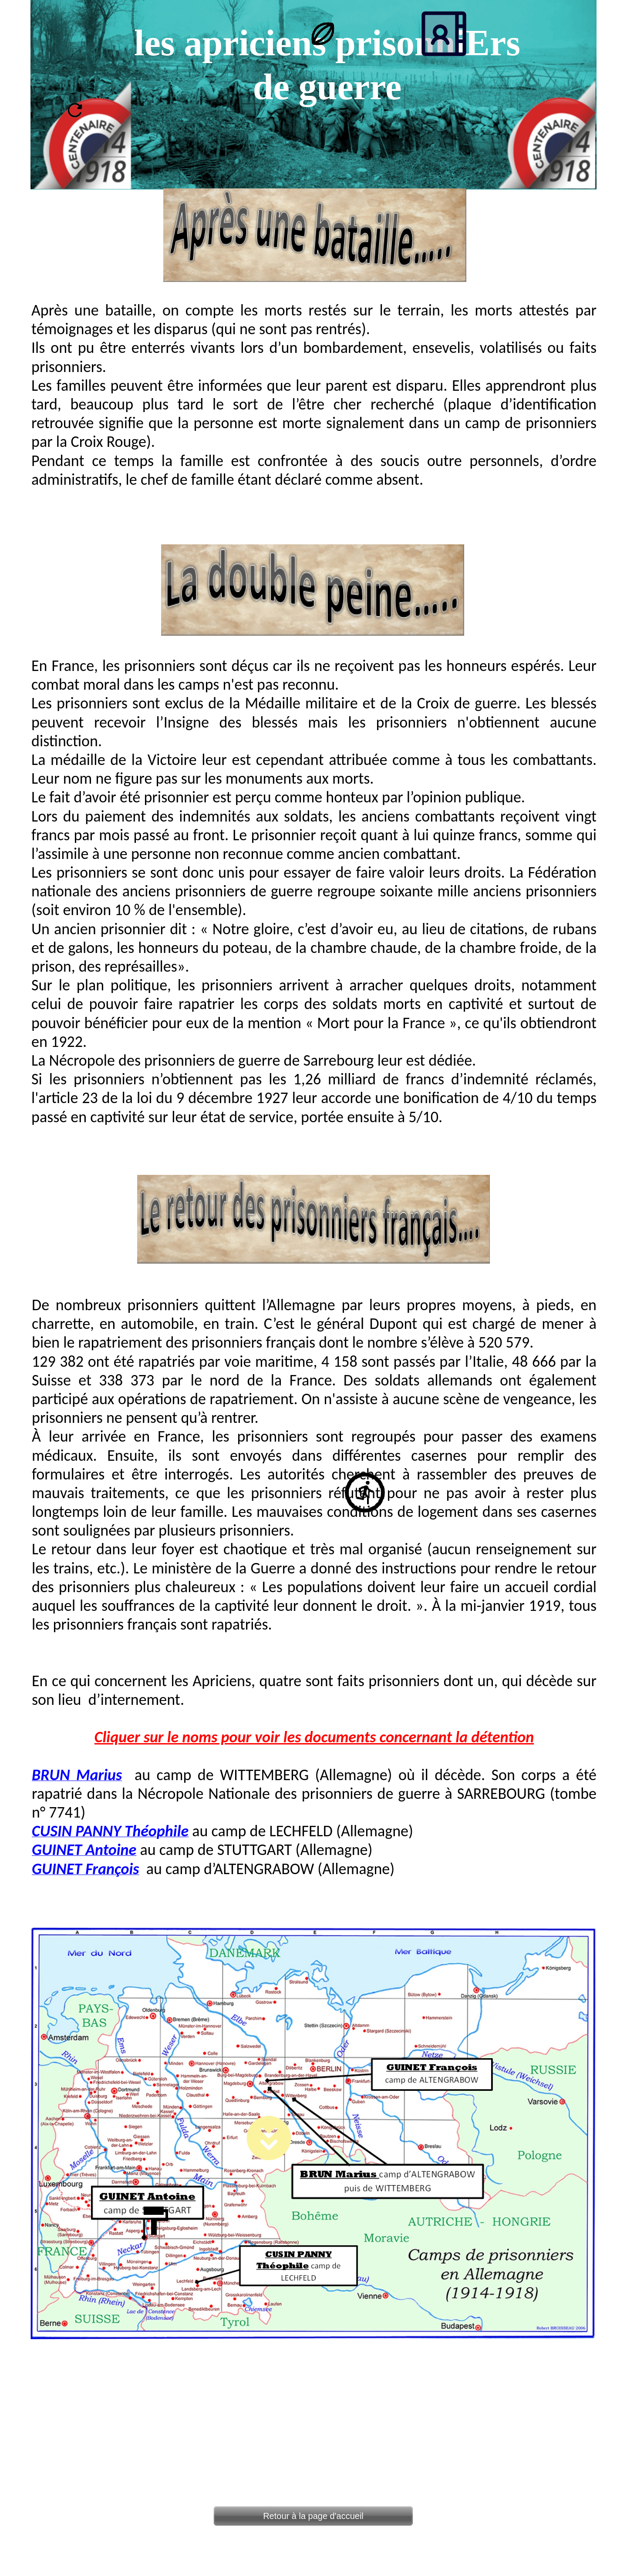 This screenshot has height=2576, width=627. I want to click on expand all content below, so click(269, 2138).